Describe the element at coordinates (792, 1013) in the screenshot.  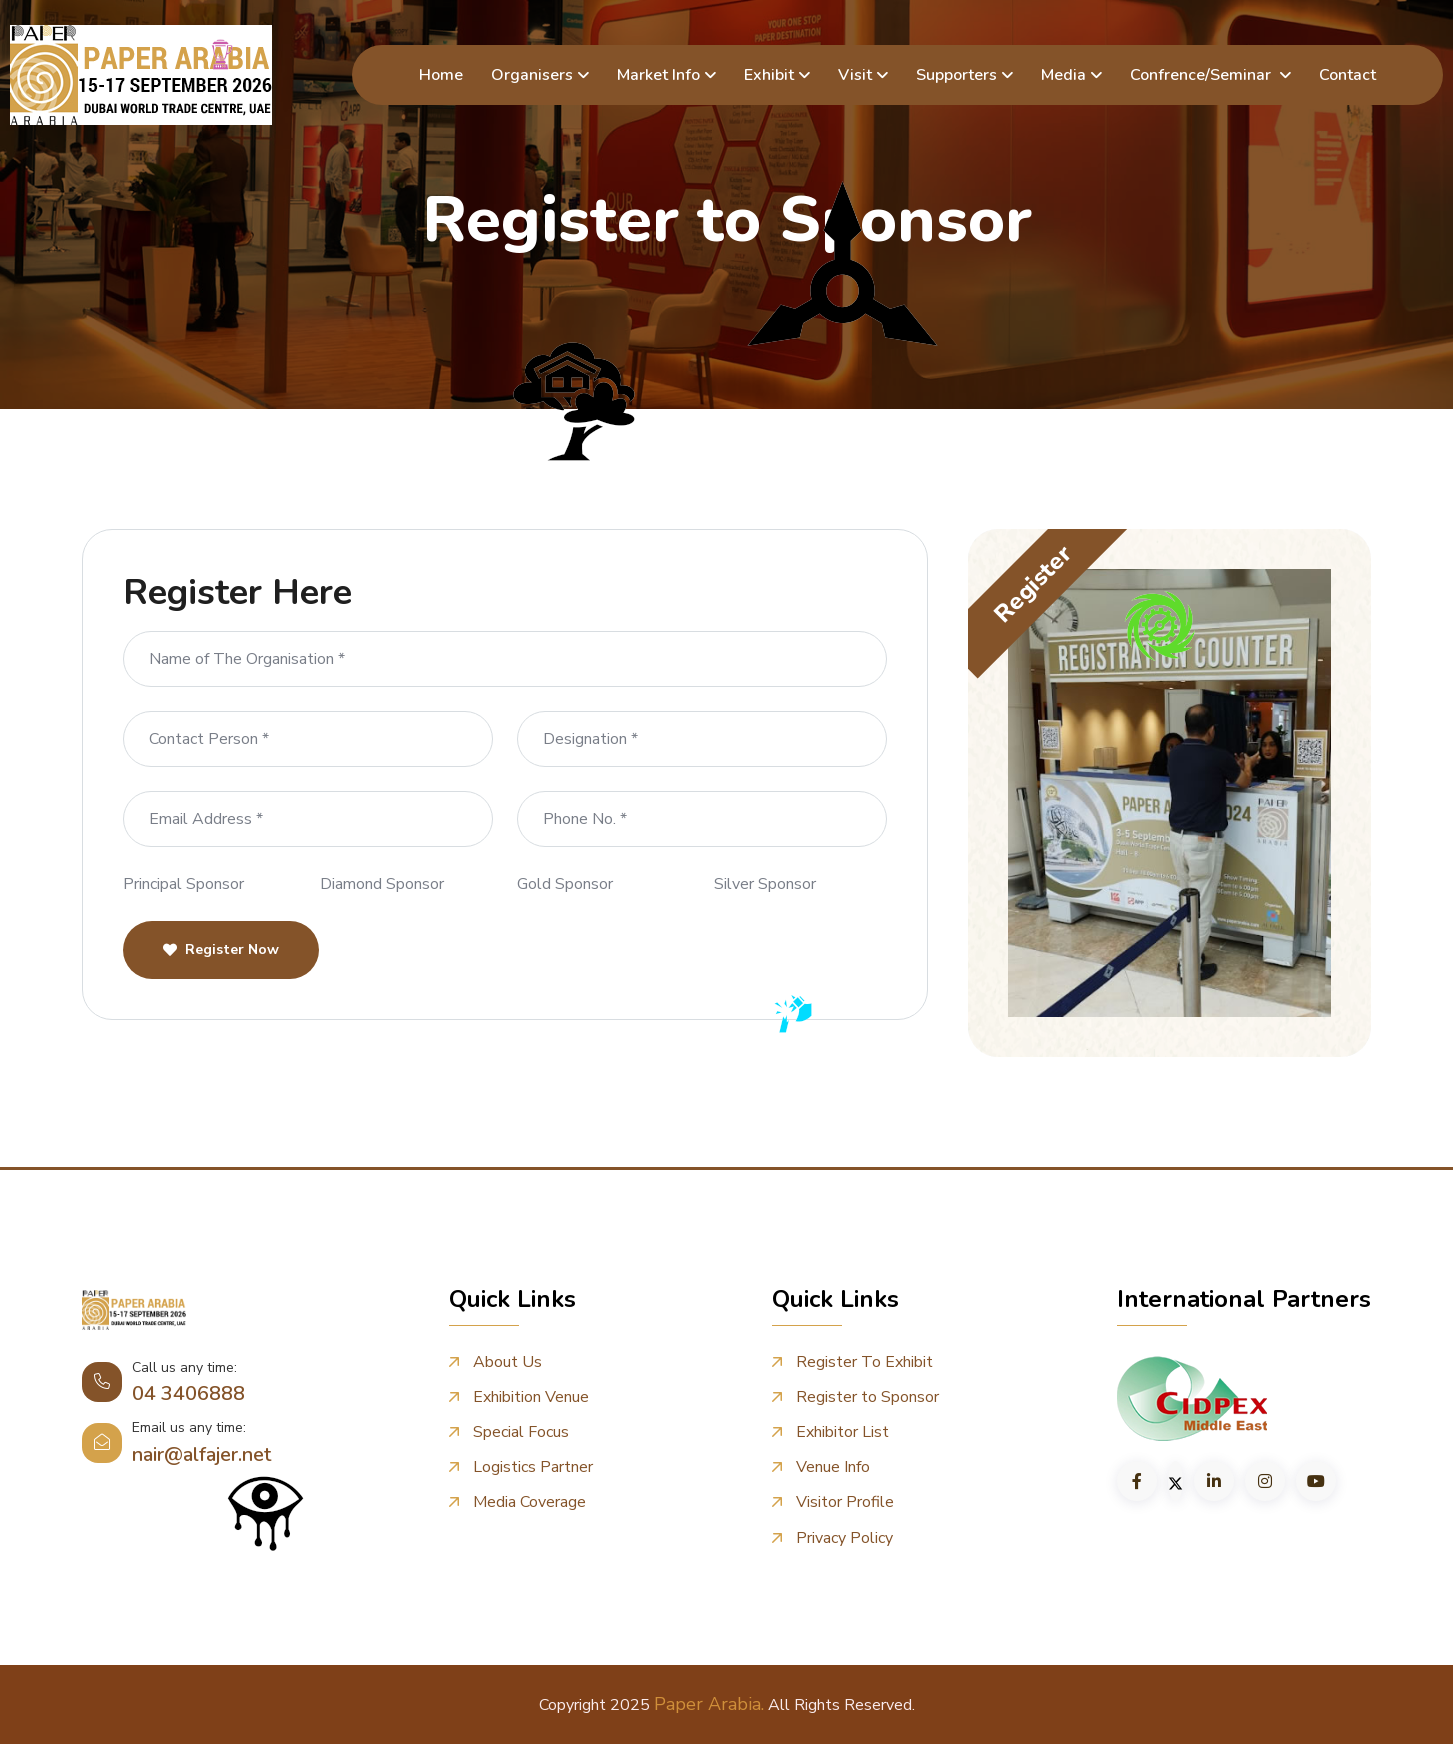
I see `indicates a broken or damaged weapon` at that location.